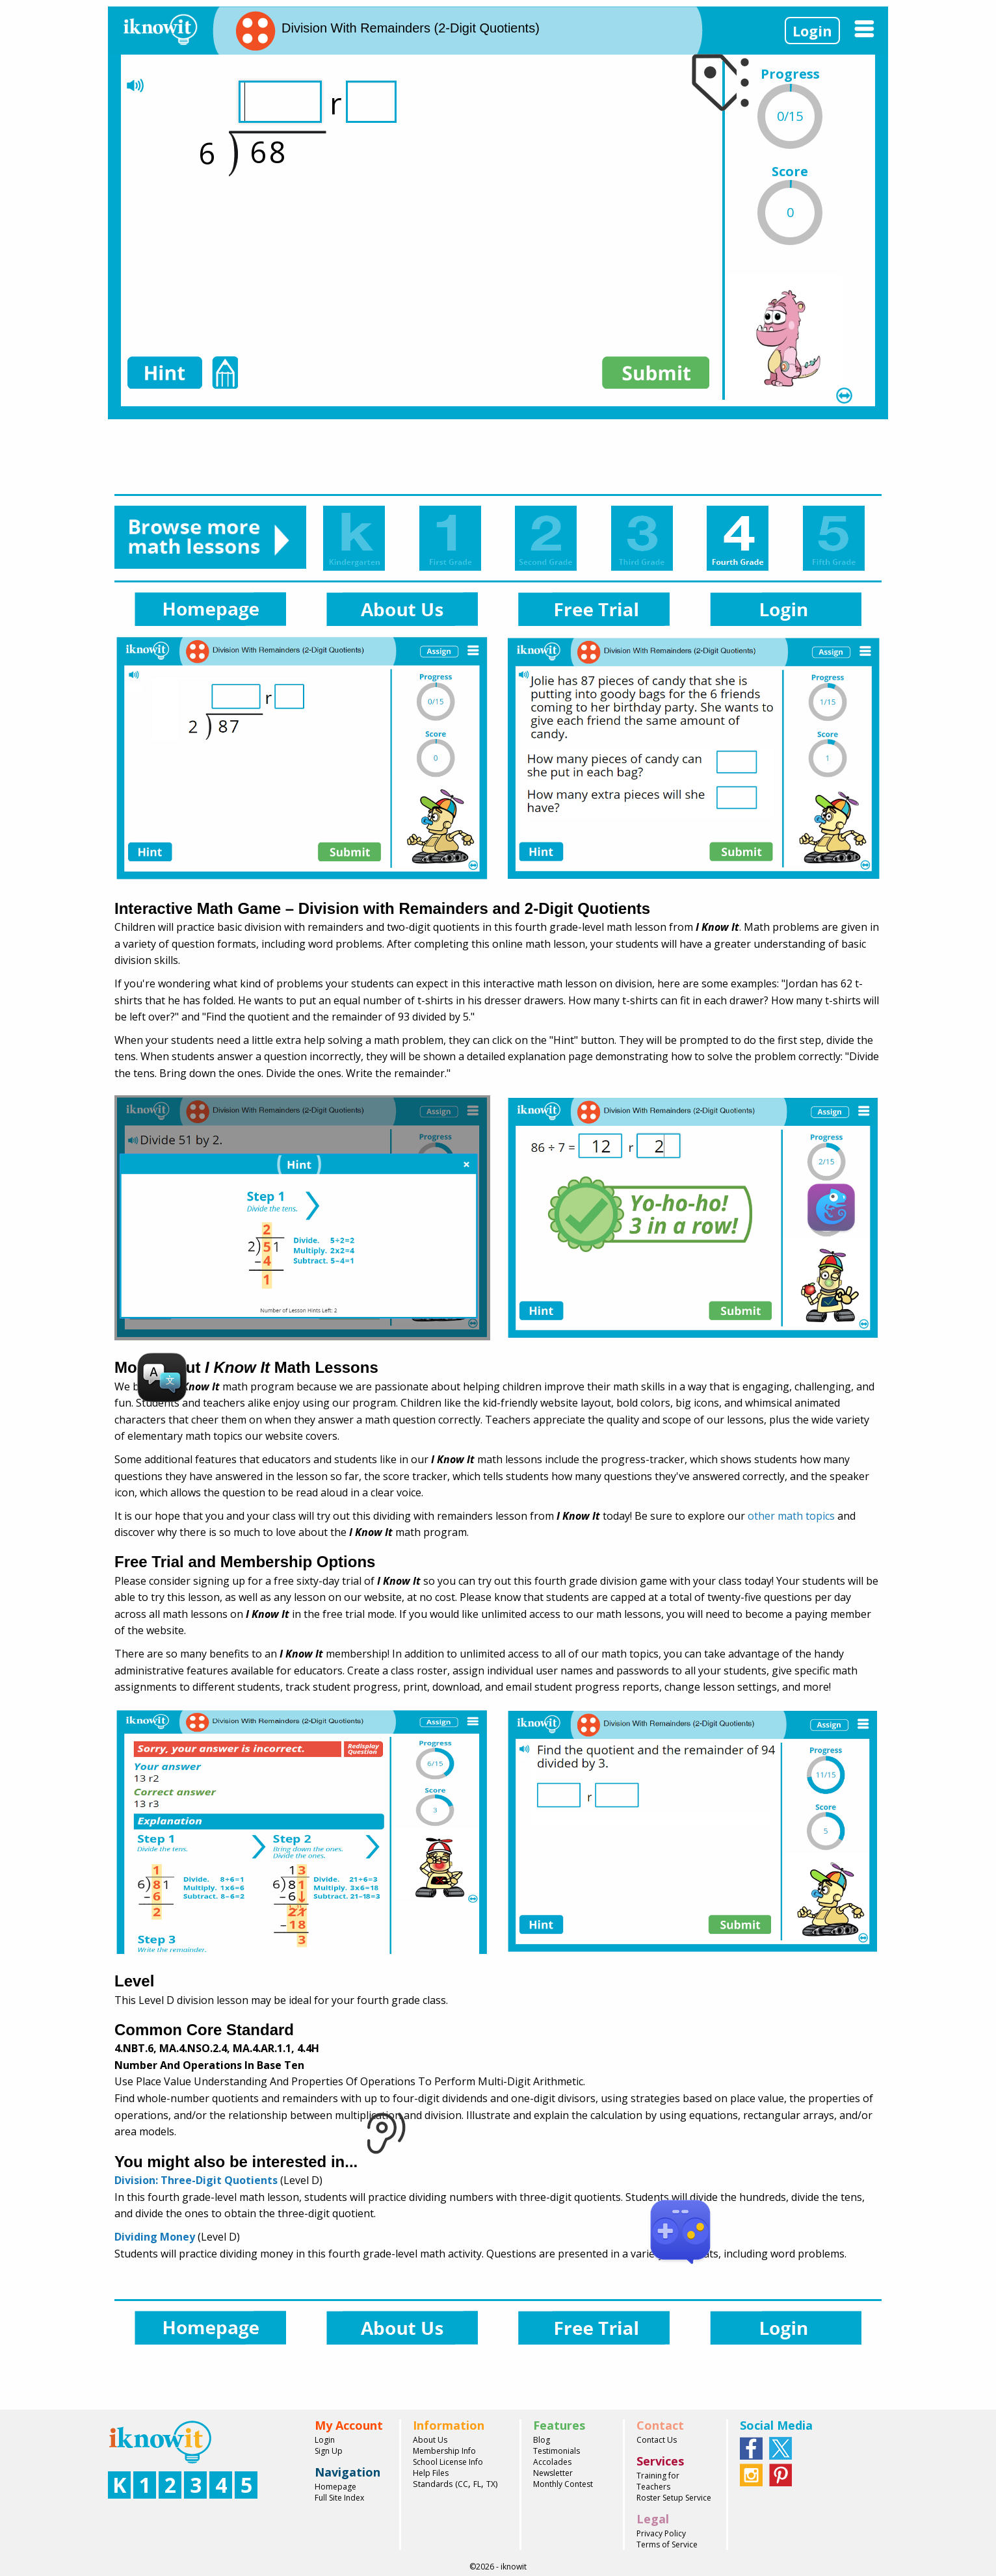  I want to click on open the translate app, so click(162, 1377).